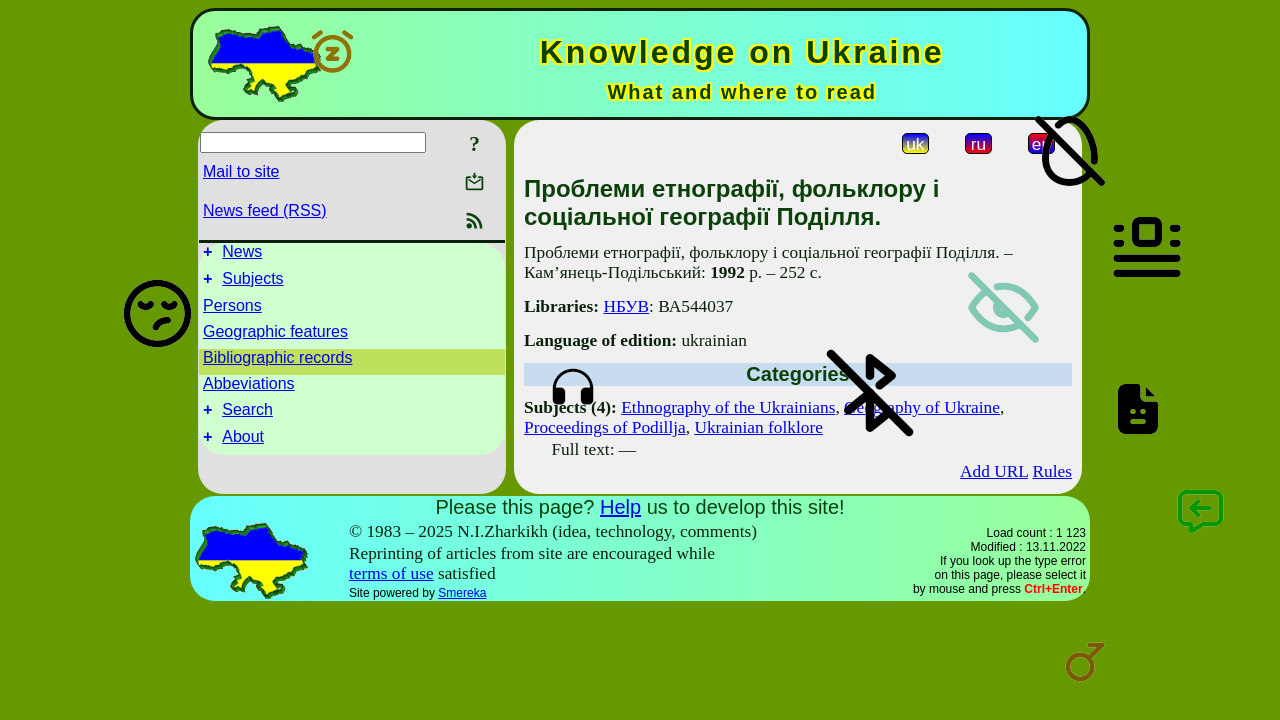 This screenshot has height=720, width=1280. I want to click on center-align an element within its container, so click(1147, 247).